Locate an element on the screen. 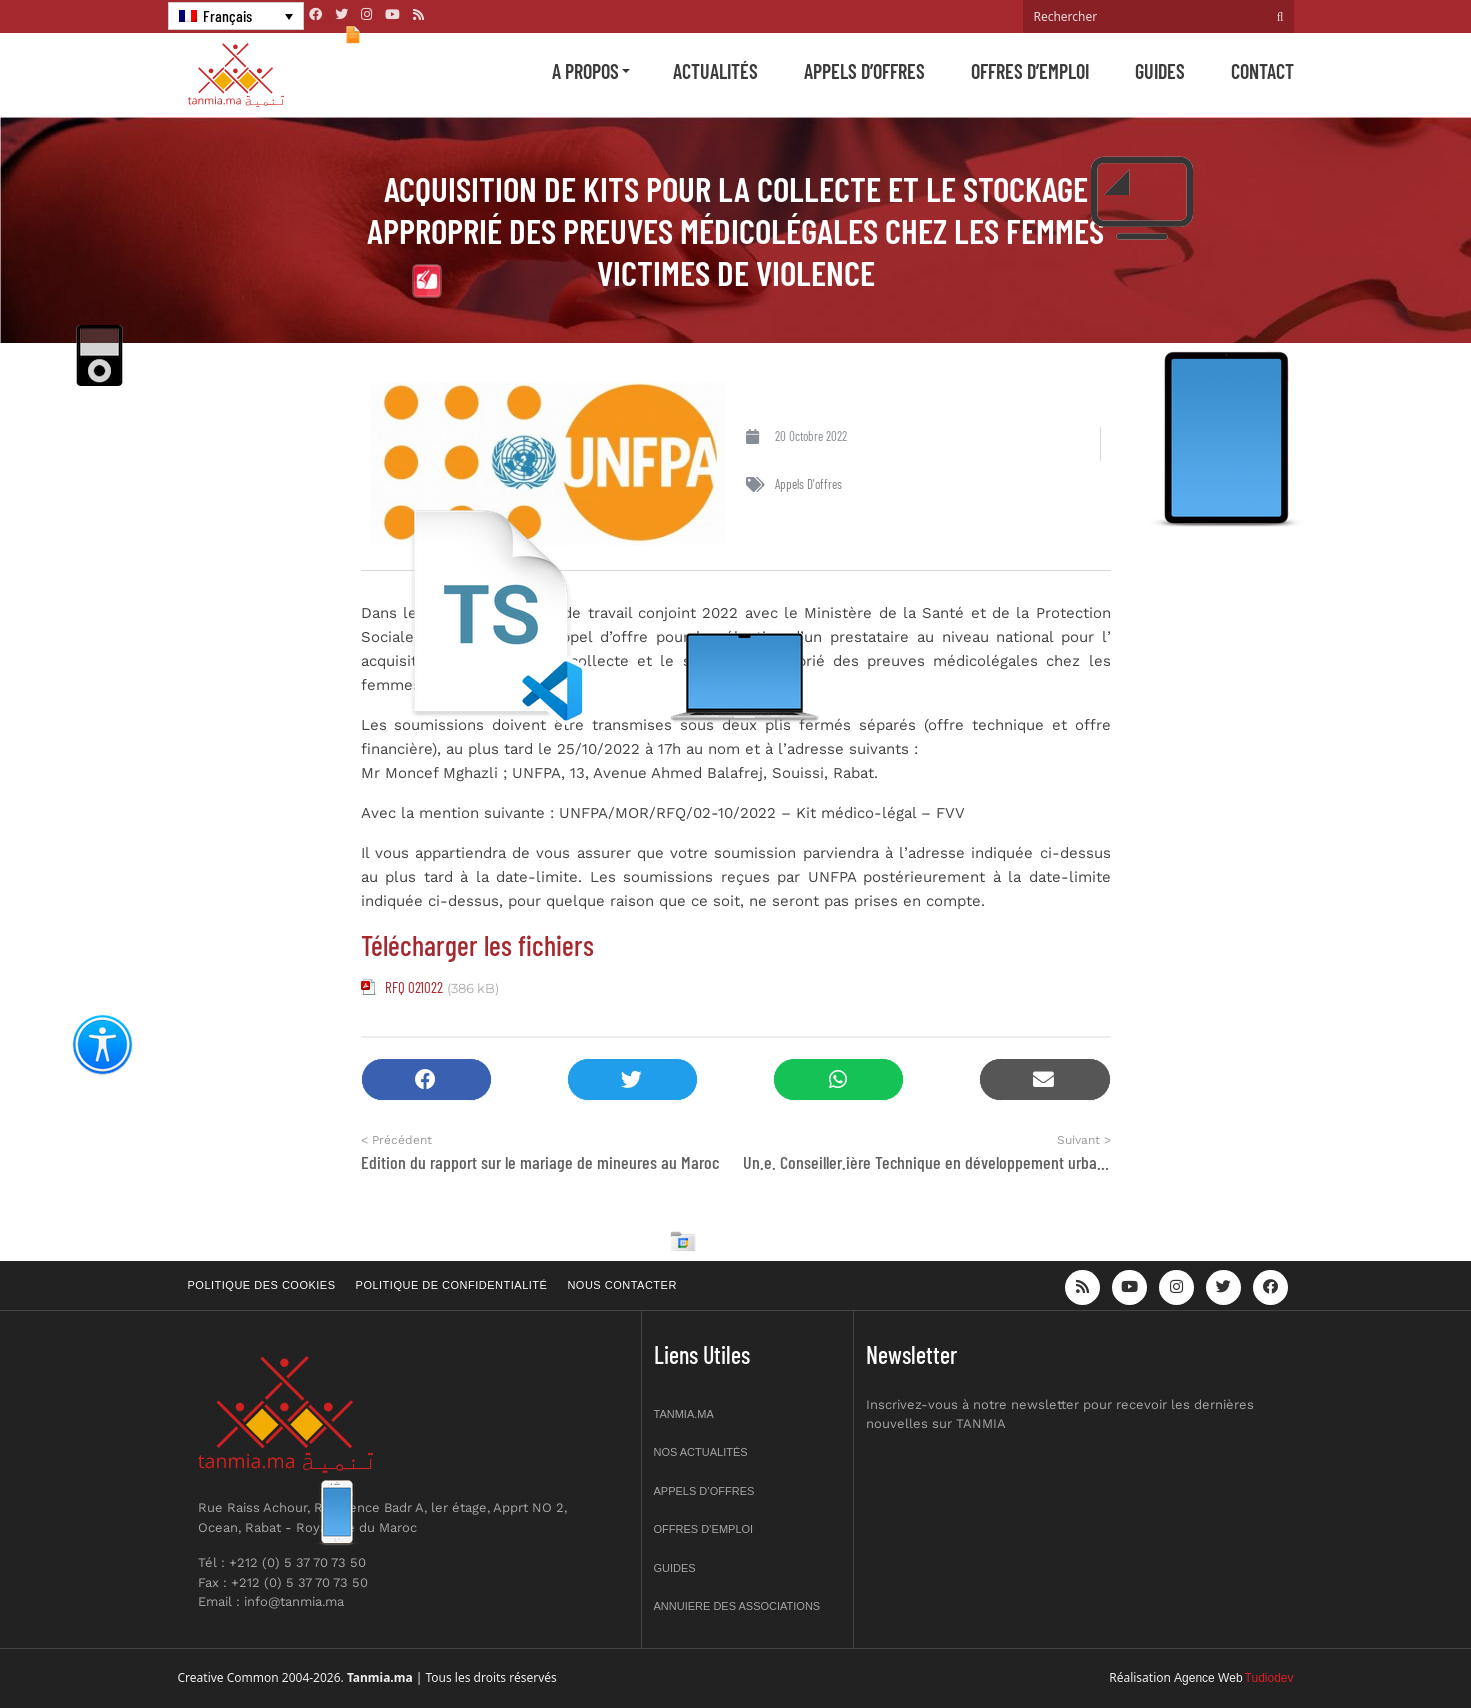  an EPS vector image file is located at coordinates (427, 281).